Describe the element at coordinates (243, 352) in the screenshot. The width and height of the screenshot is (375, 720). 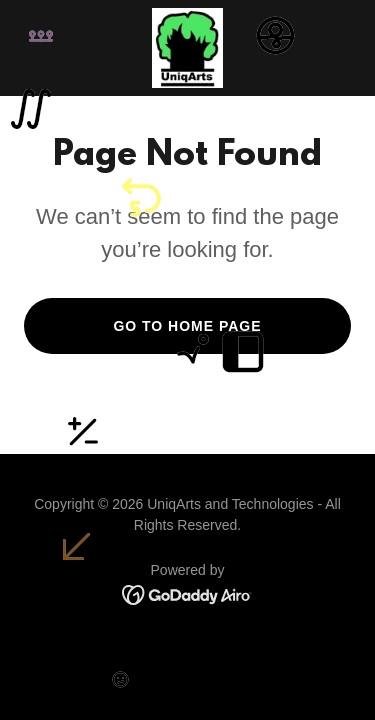
I see `toggle sidebar panel visibility` at that location.